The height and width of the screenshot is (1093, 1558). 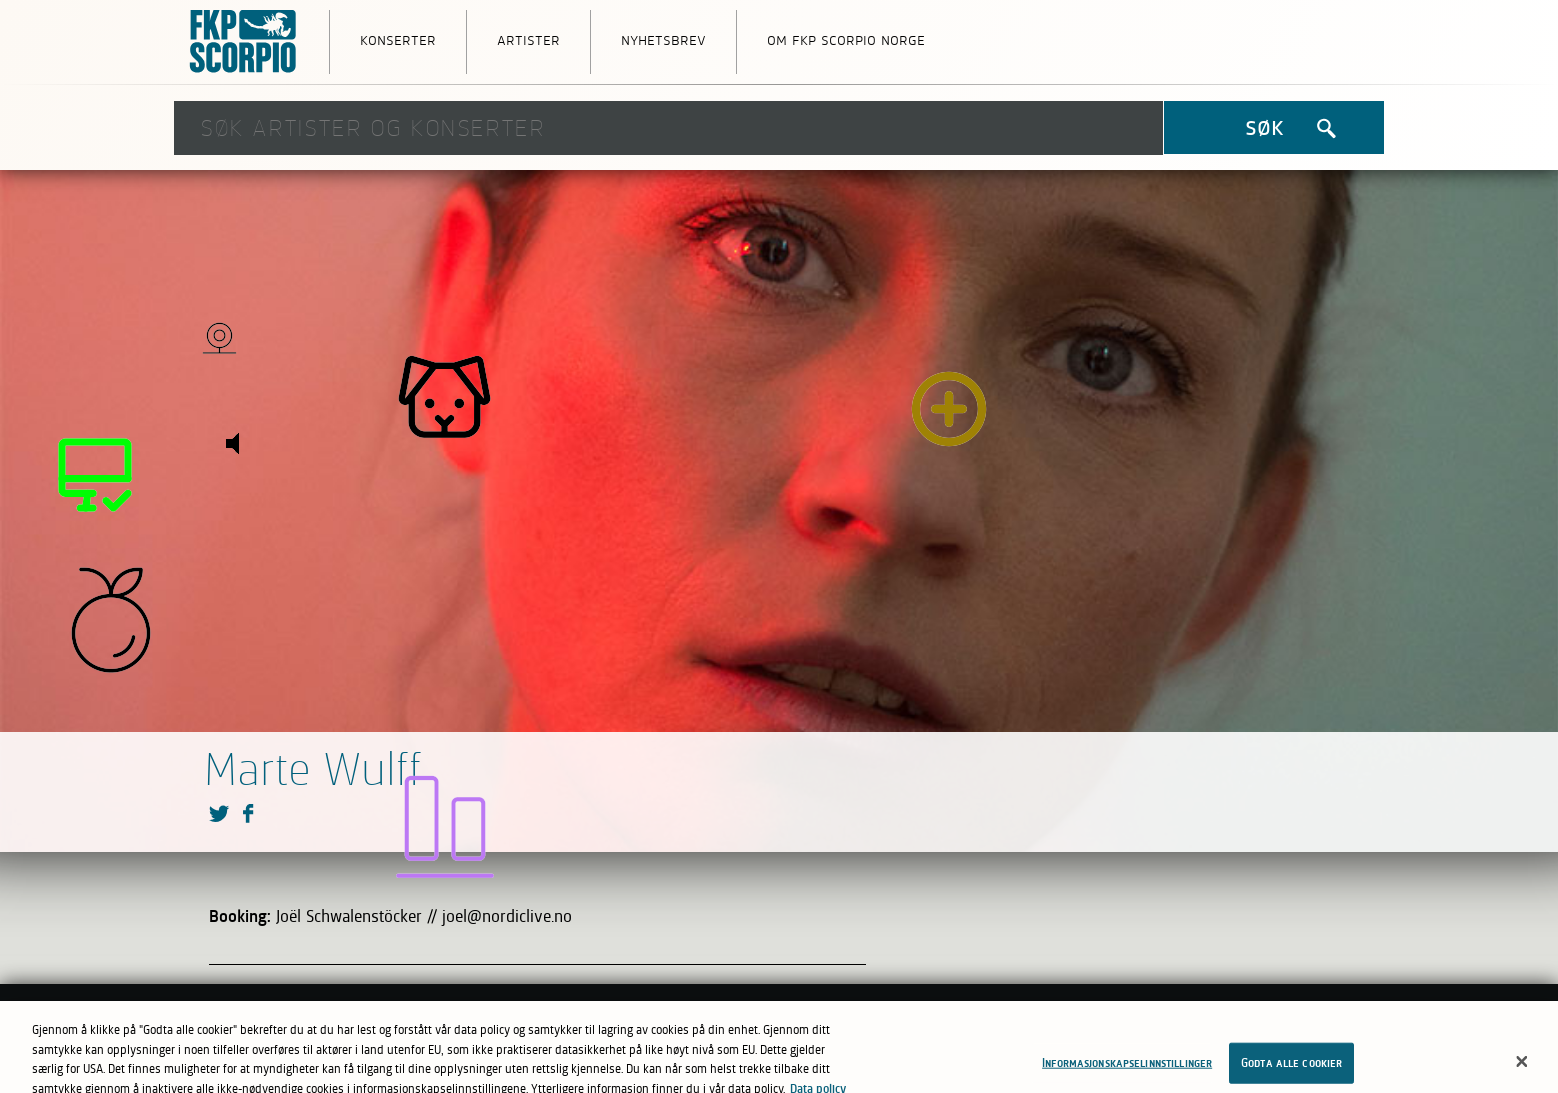 I want to click on mute audio or turn off sound, so click(x=233, y=443).